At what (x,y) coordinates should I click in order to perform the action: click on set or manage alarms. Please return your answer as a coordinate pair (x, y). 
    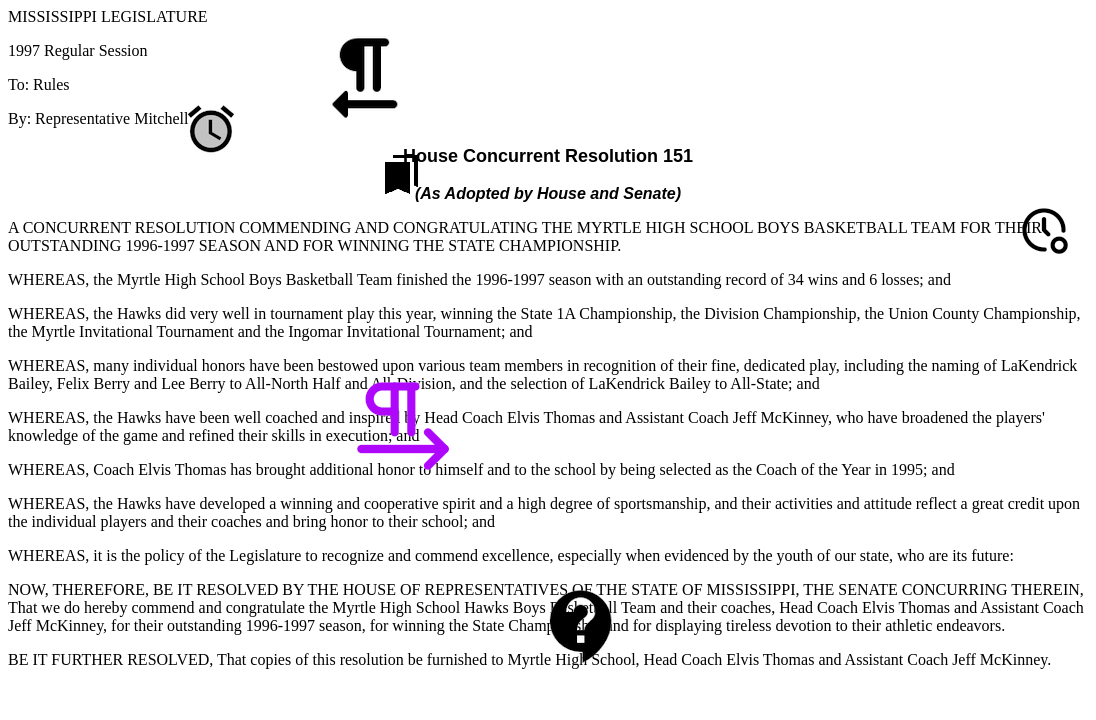
    Looking at the image, I should click on (211, 129).